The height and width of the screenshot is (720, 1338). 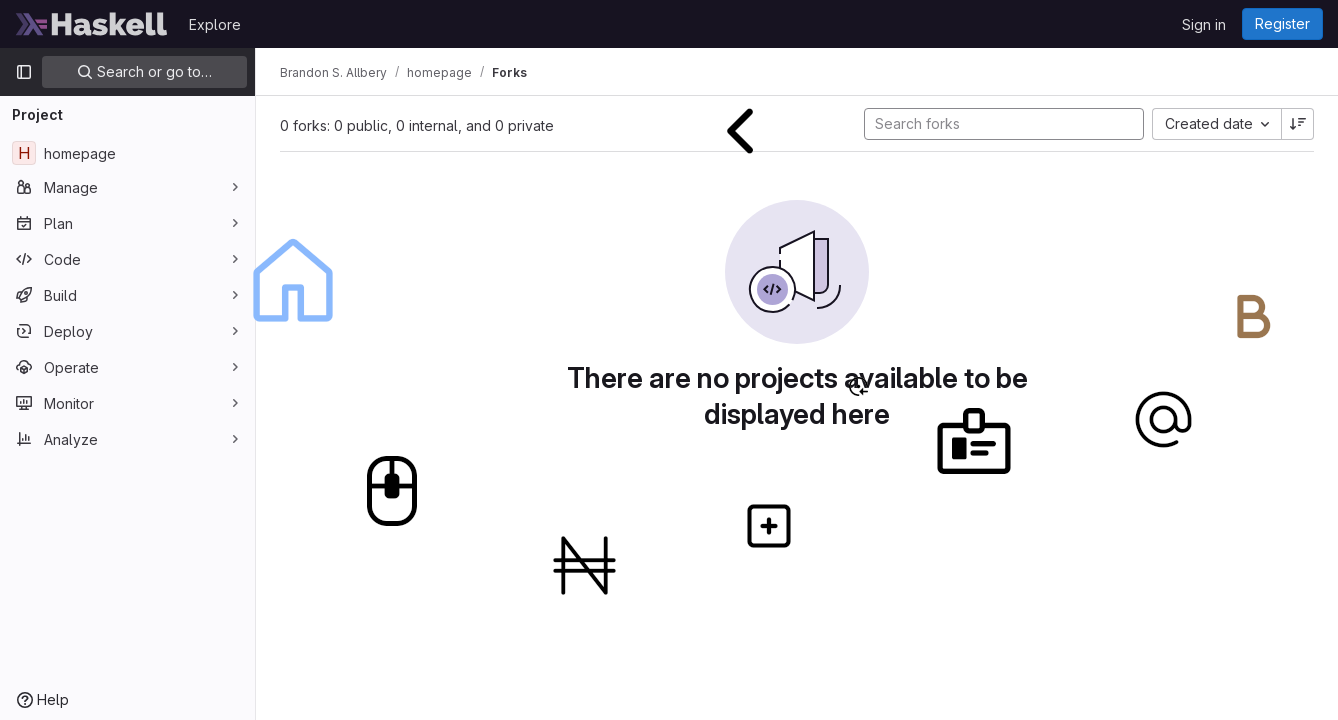 What do you see at coordinates (769, 526) in the screenshot?
I see `add a new item or entry` at bounding box center [769, 526].